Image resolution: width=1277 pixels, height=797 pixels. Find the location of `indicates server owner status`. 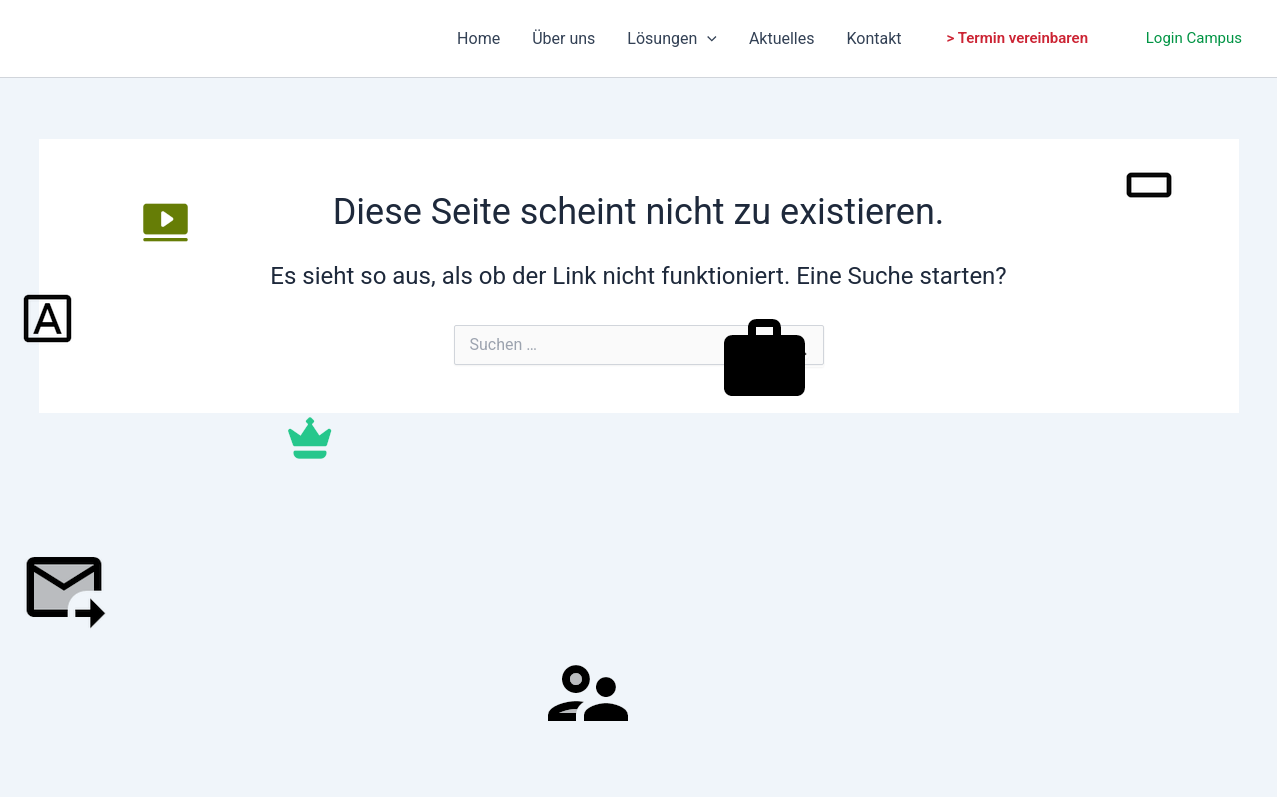

indicates server owner status is located at coordinates (310, 438).